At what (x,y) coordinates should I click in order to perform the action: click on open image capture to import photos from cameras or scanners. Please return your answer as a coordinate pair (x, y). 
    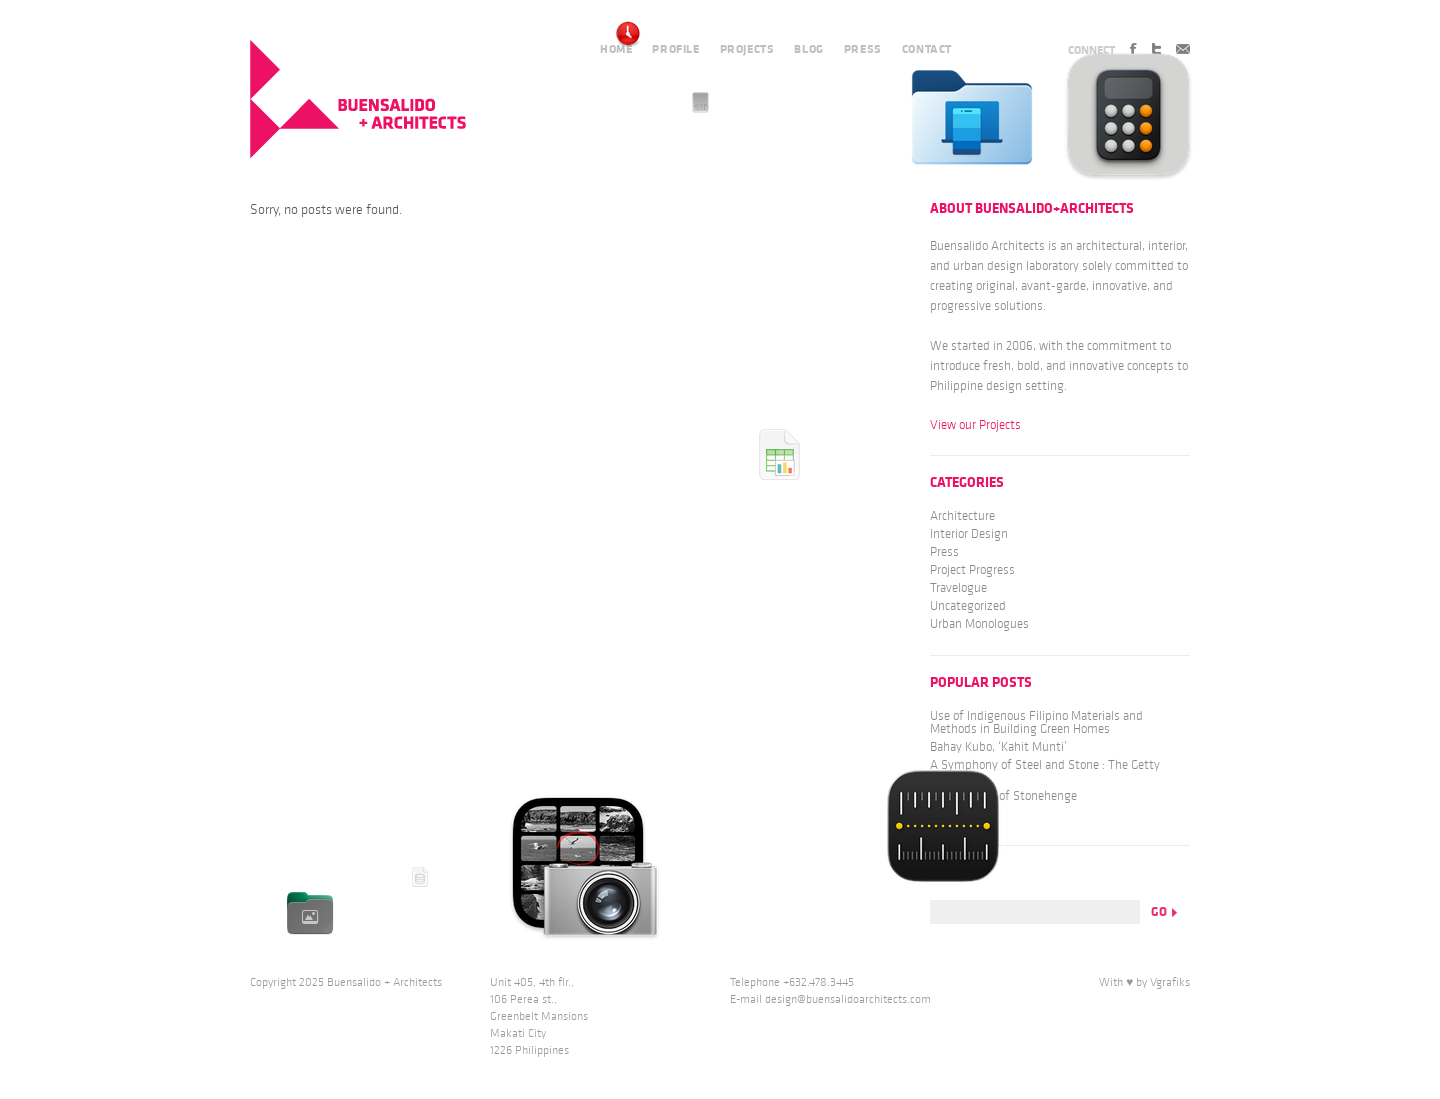
    Looking at the image, I should click on (578, 863).